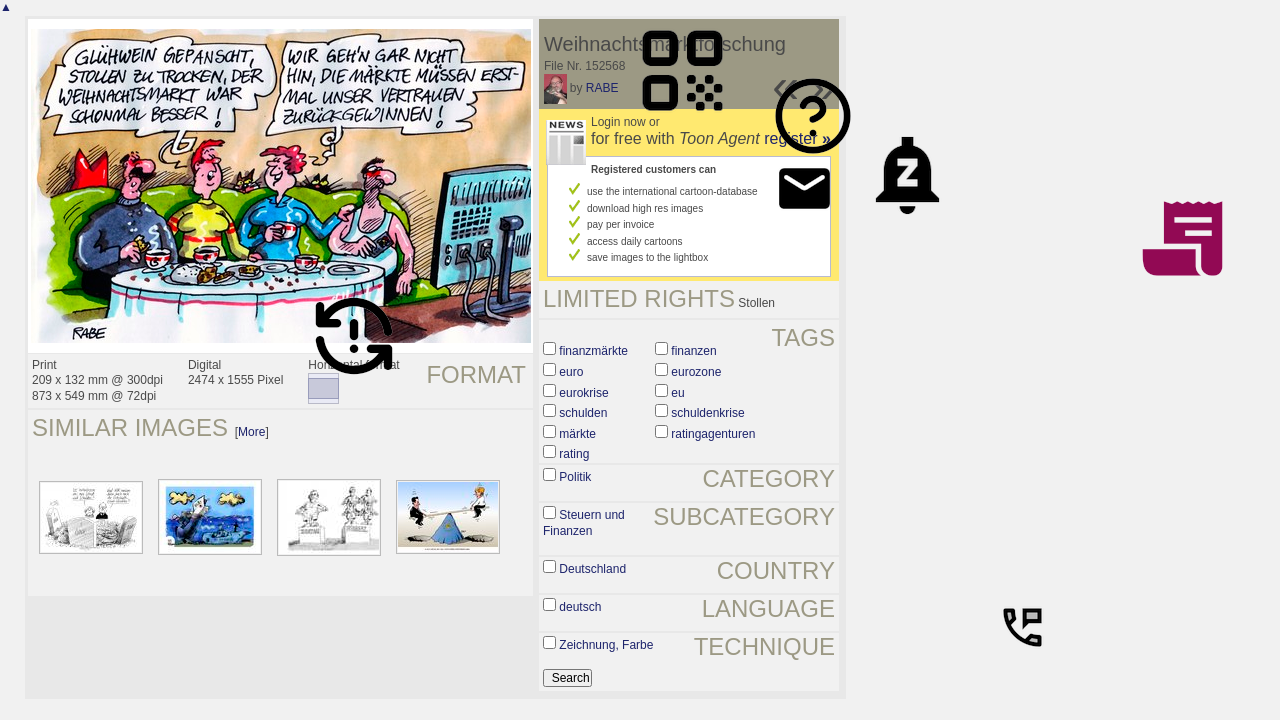  I want to click on view purchase receipt or transaction history, so click(1182, 238).